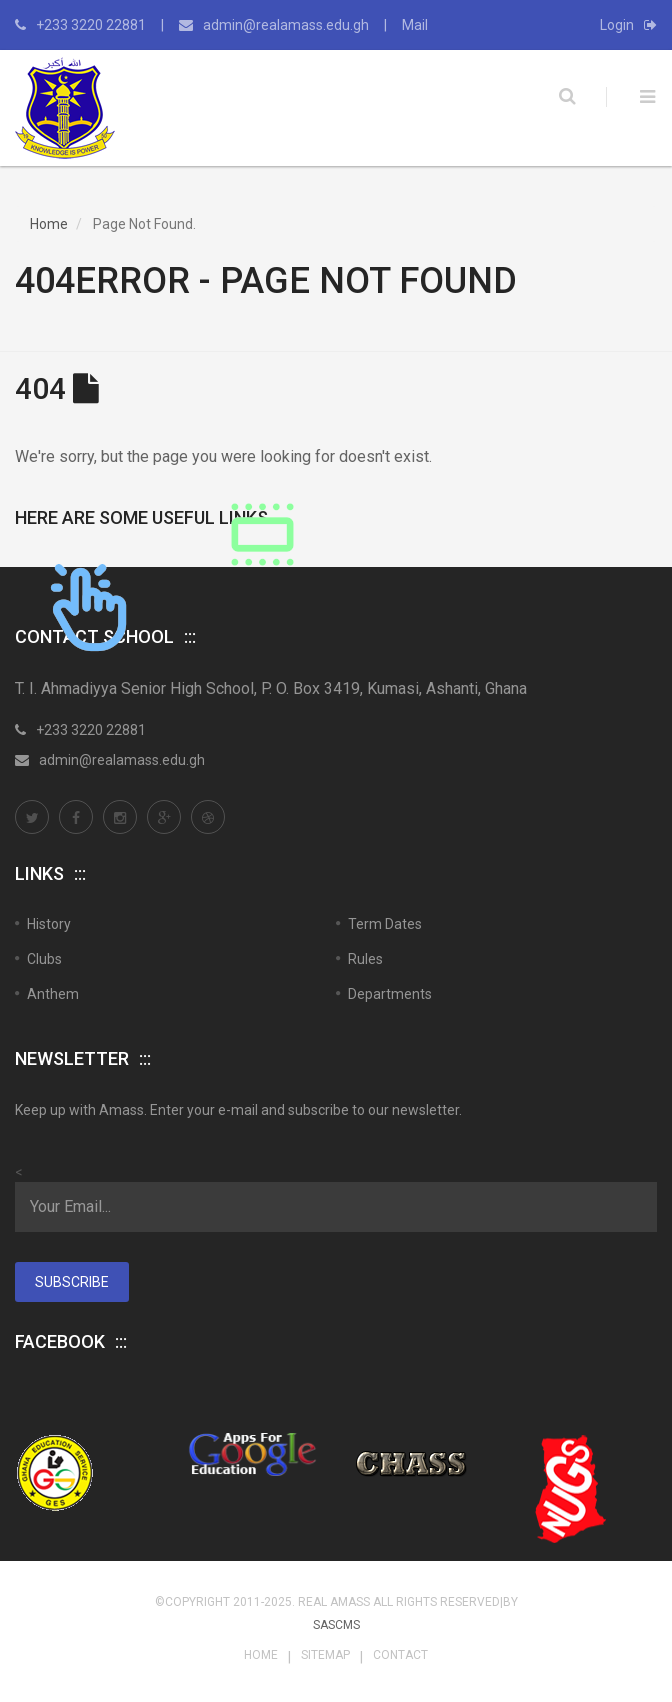  Describe the element at coordinates (262, 534) in the screenshot. I see `insert a content section or block` at that location.